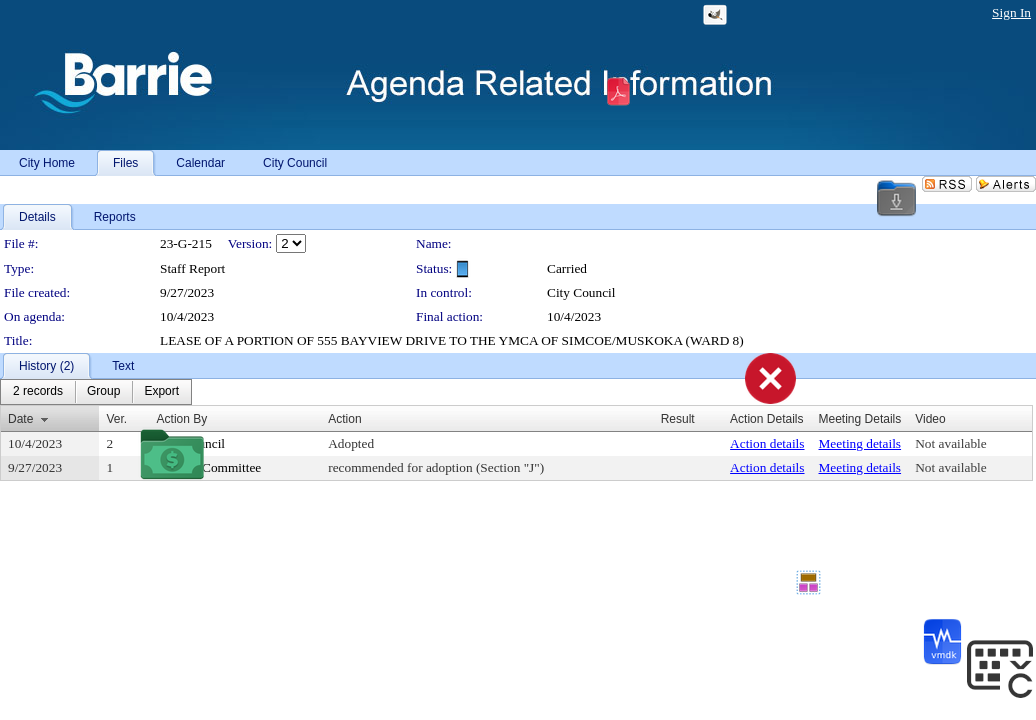 The width and height of the screenshot is (1036, 720). Describe the element at coordinates (770, 378) in the screenshot. I see `cancel or close the current action` at that location.